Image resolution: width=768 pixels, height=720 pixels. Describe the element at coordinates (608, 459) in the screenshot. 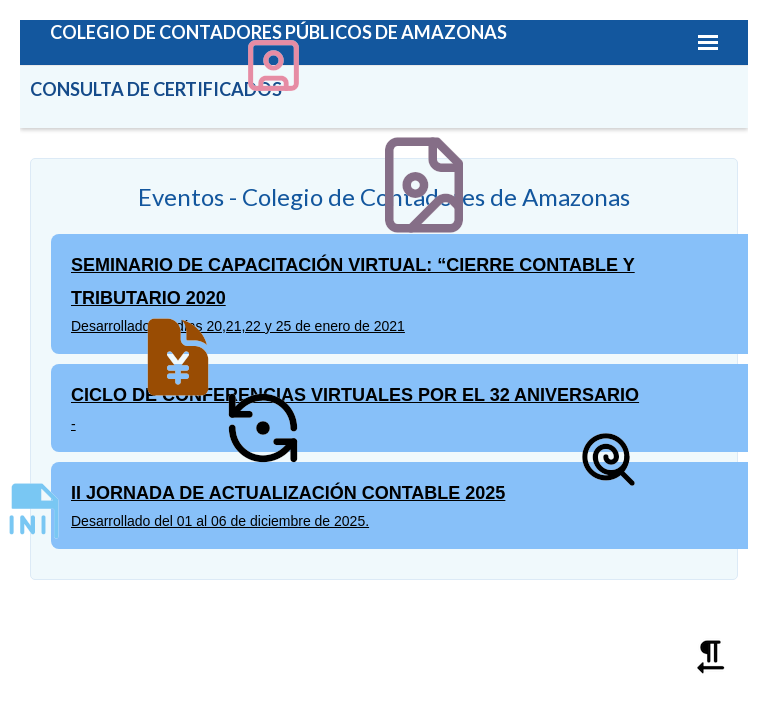

I see `access candy or sweets category` at that location.